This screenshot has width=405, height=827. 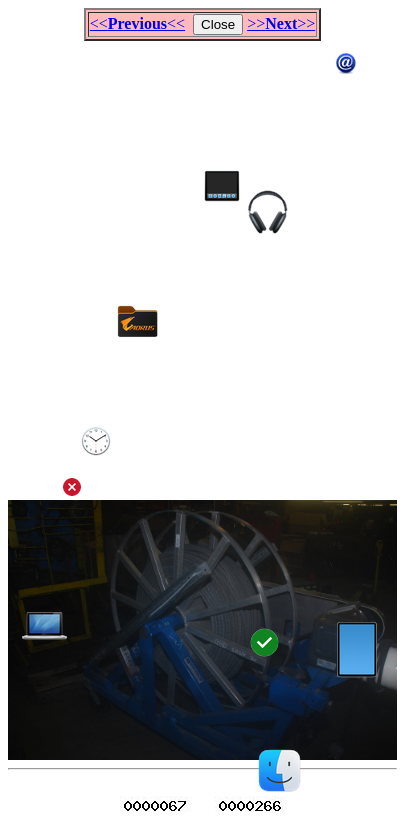 I want to click on open aorus gaming software folder, so click(x=137, y=322).